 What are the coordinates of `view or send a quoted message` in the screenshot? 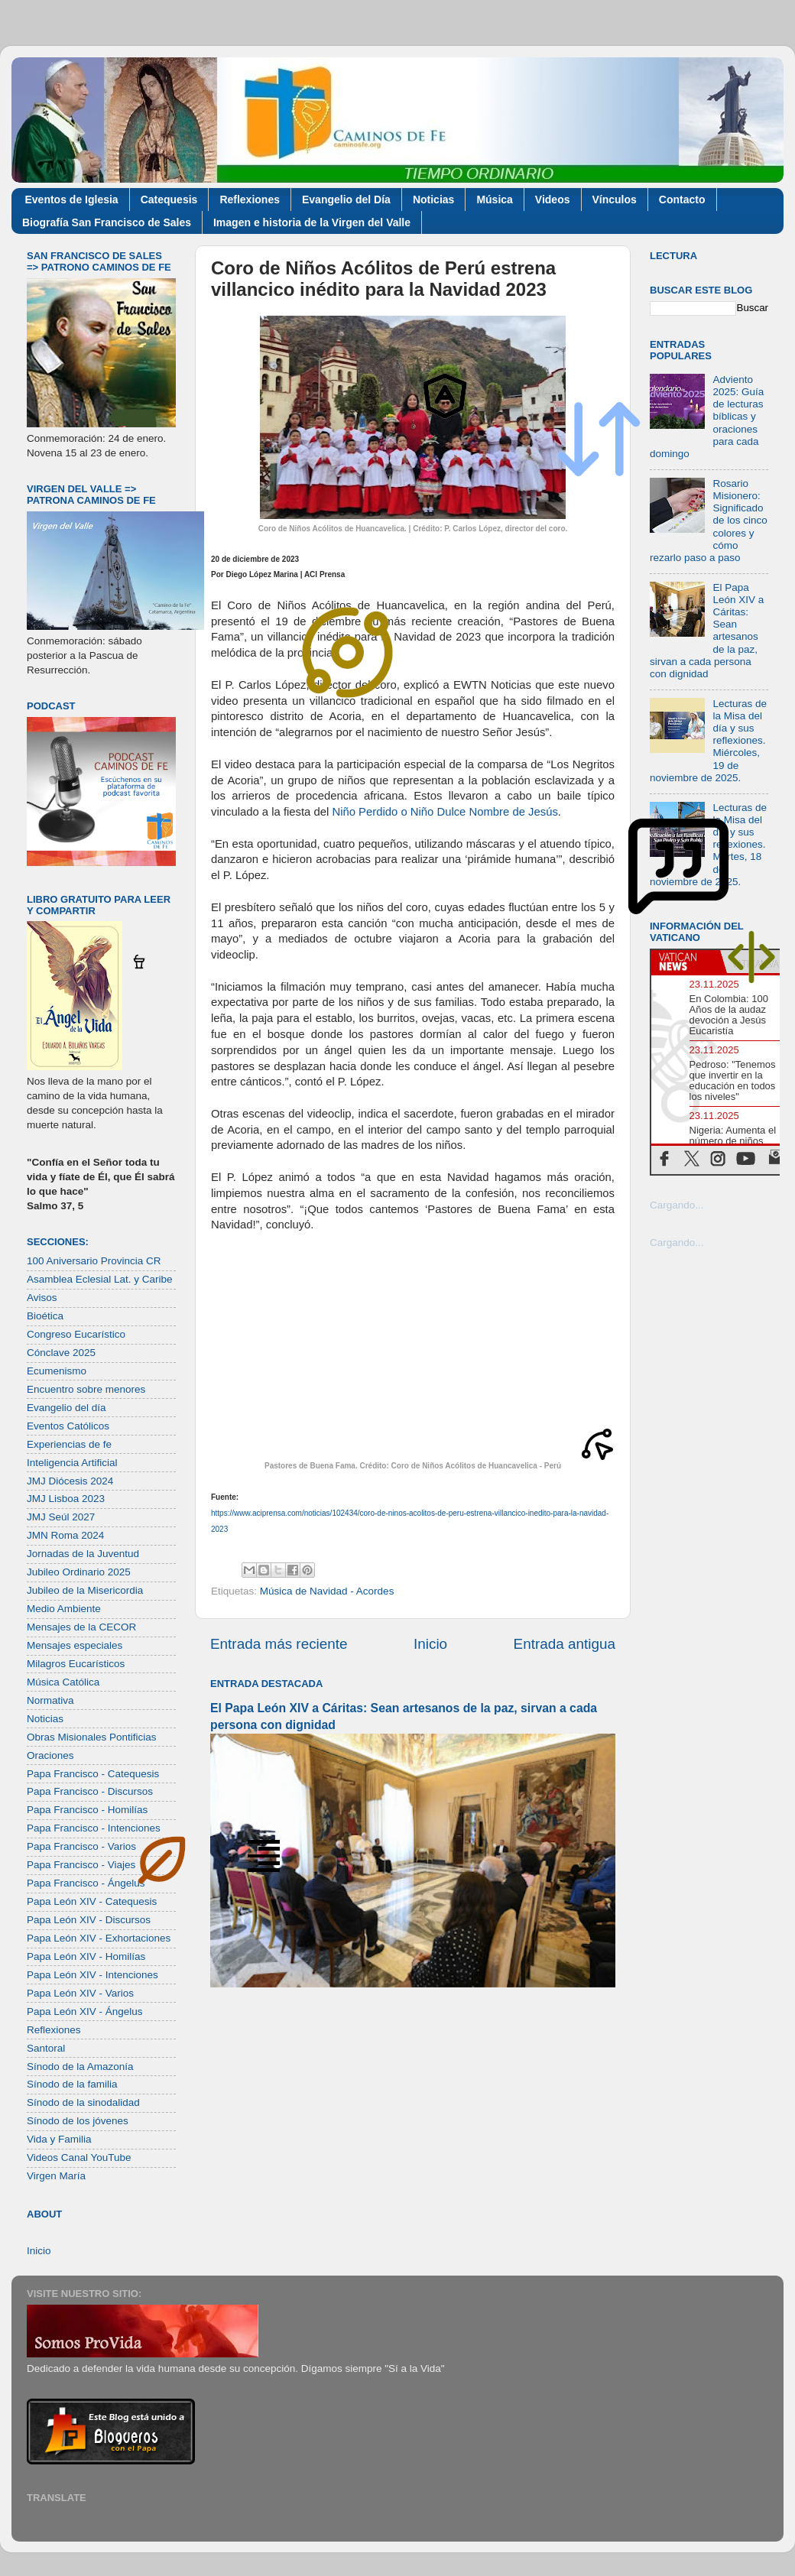 It's located at (678, 864).